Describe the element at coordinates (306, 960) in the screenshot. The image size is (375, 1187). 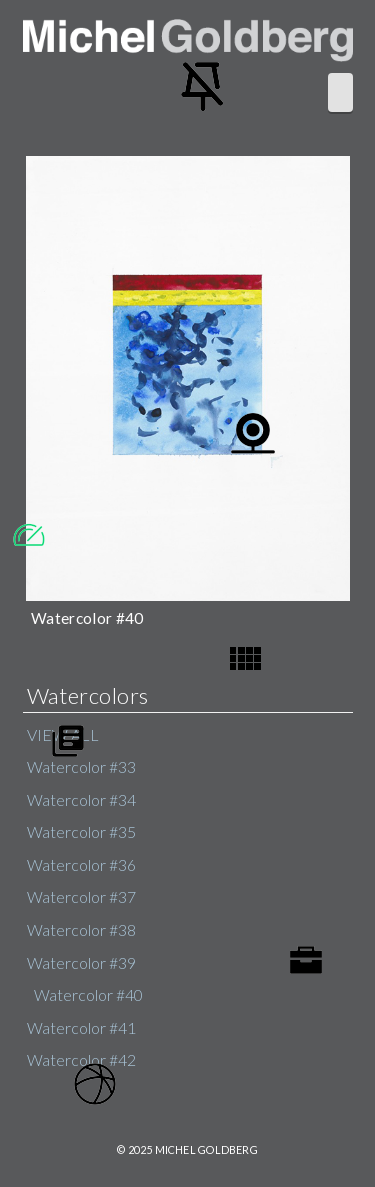
I see `access work or business-related content` at that location.